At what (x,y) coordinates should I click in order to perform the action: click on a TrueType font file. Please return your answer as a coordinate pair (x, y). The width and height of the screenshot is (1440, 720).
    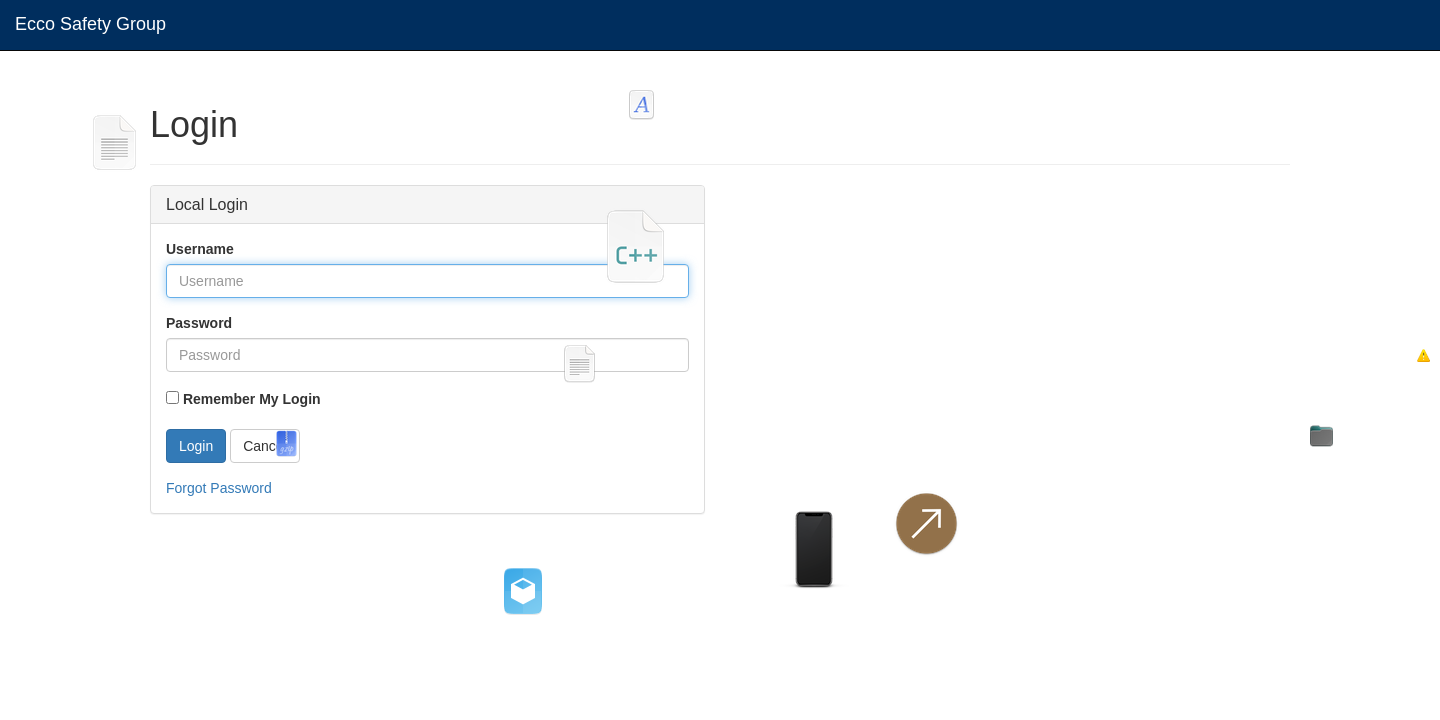
    Looking at the image, I should click on (641, 104).